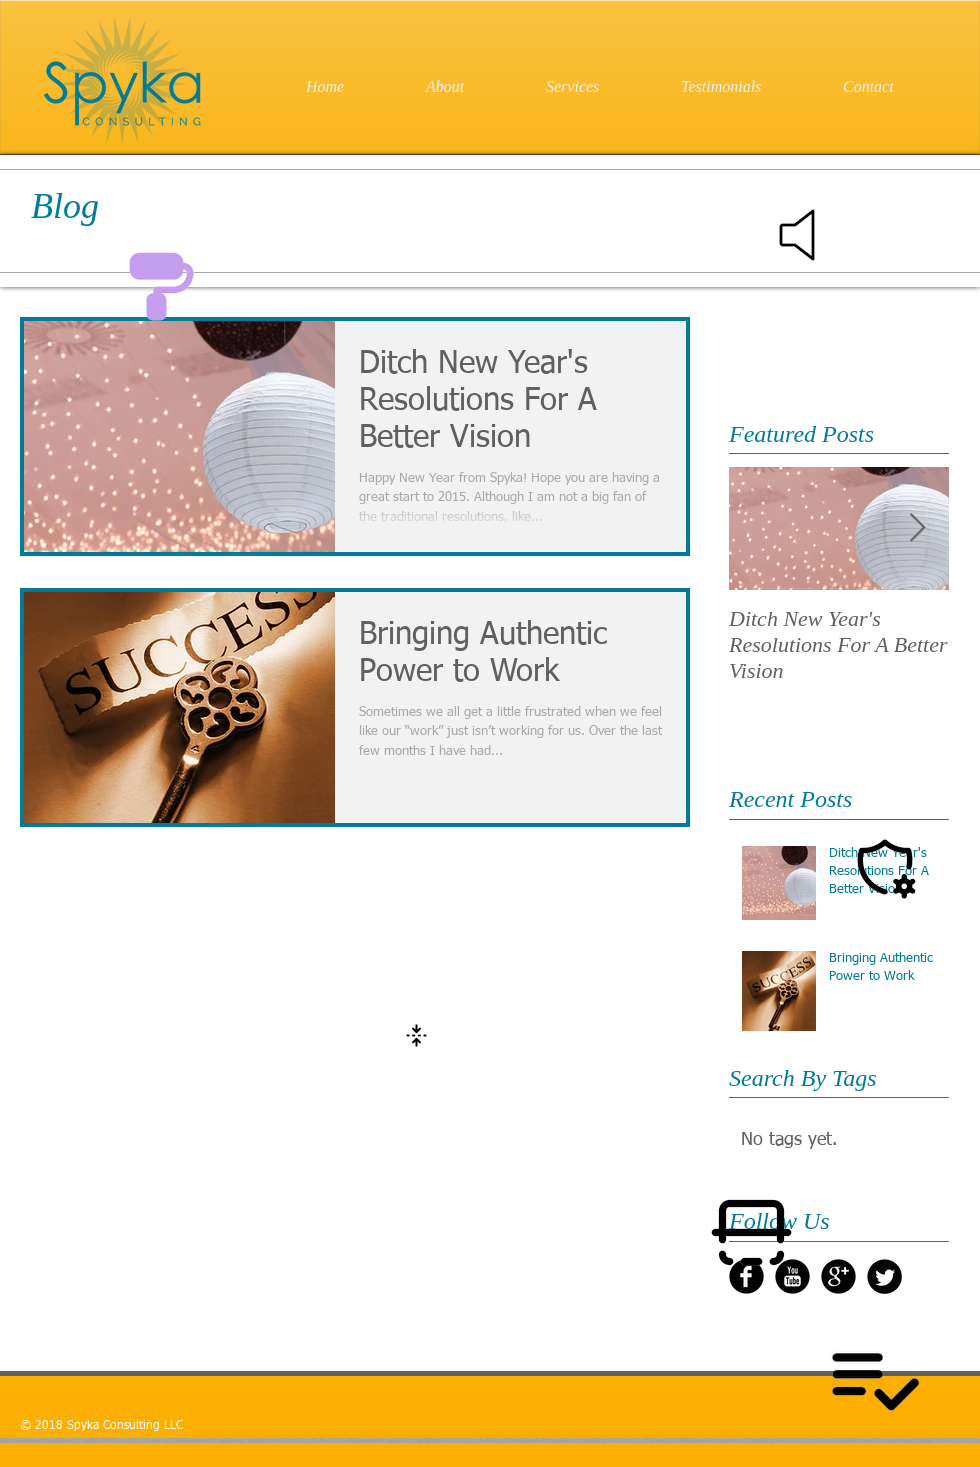 The image size is (980, 1467). Describe the element at coordinates (874, 1378) in the screenshot. I see `item successfully added to playlist` at that location.